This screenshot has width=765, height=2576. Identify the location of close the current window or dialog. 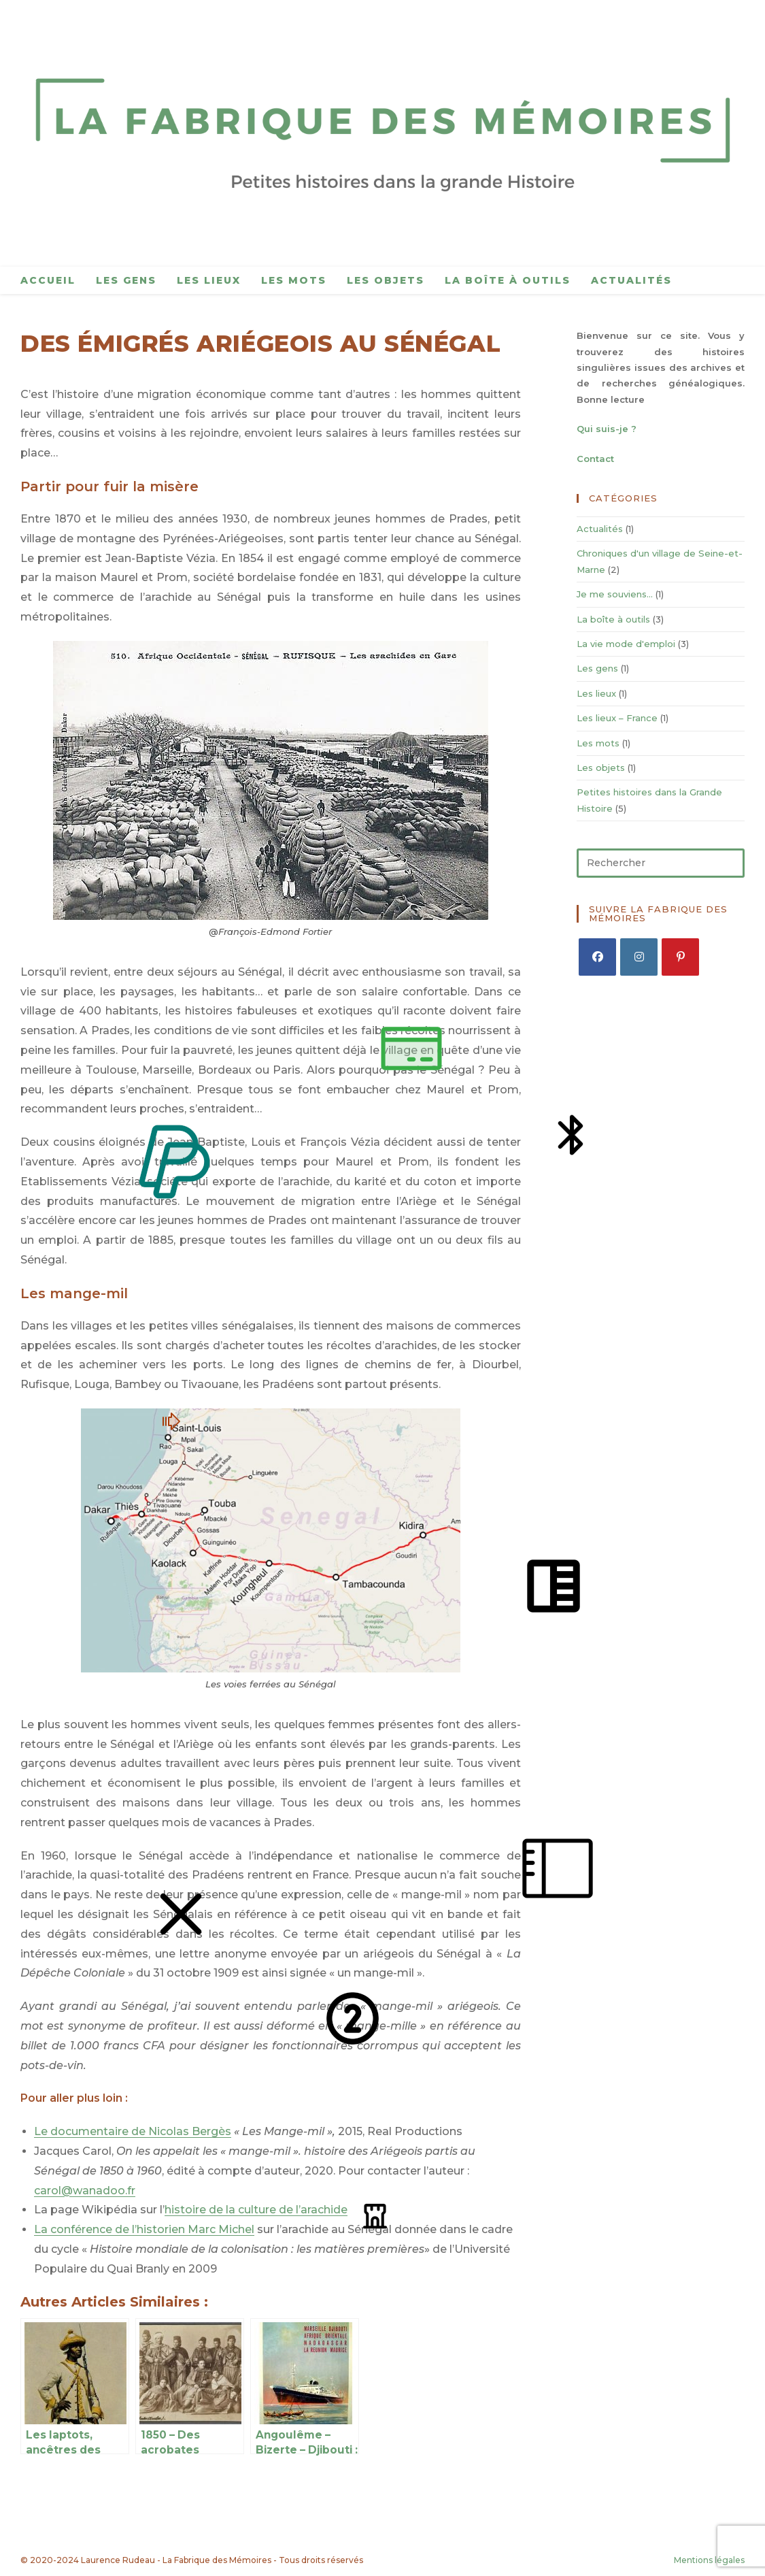
(181, 1914).